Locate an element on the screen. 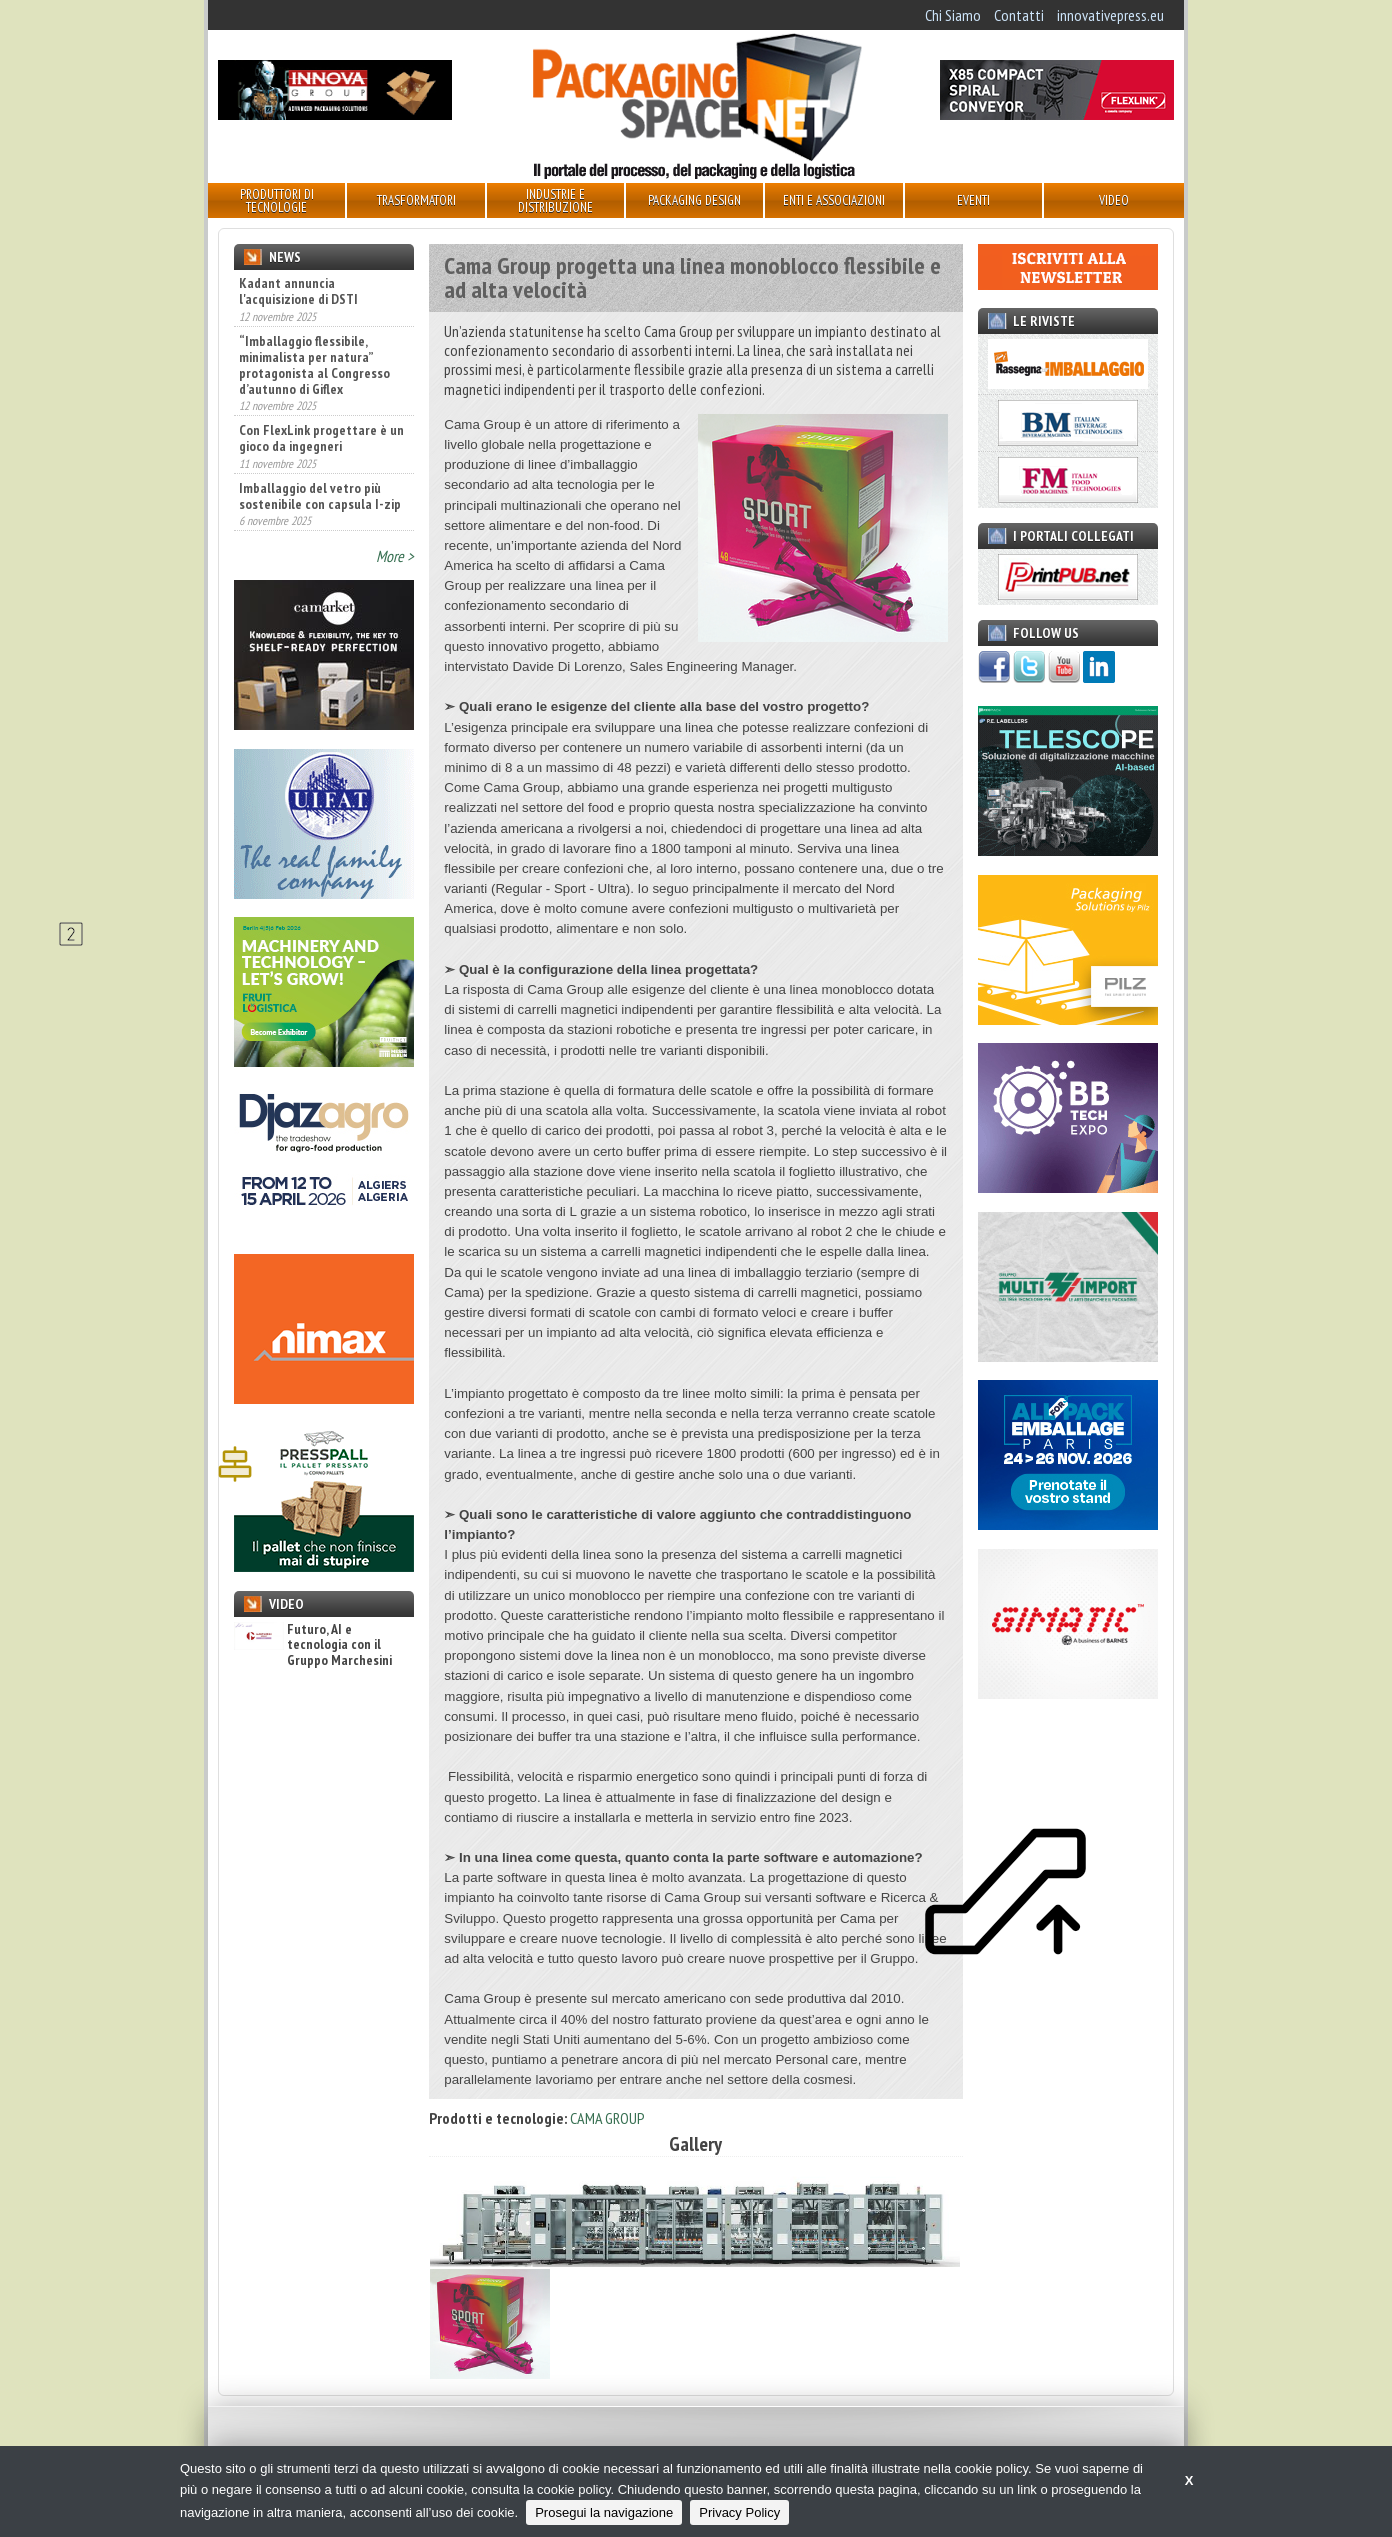 This screenshot has width=1392, height=2537. align objects to horizontal center is located at coordinates (235, 1464).